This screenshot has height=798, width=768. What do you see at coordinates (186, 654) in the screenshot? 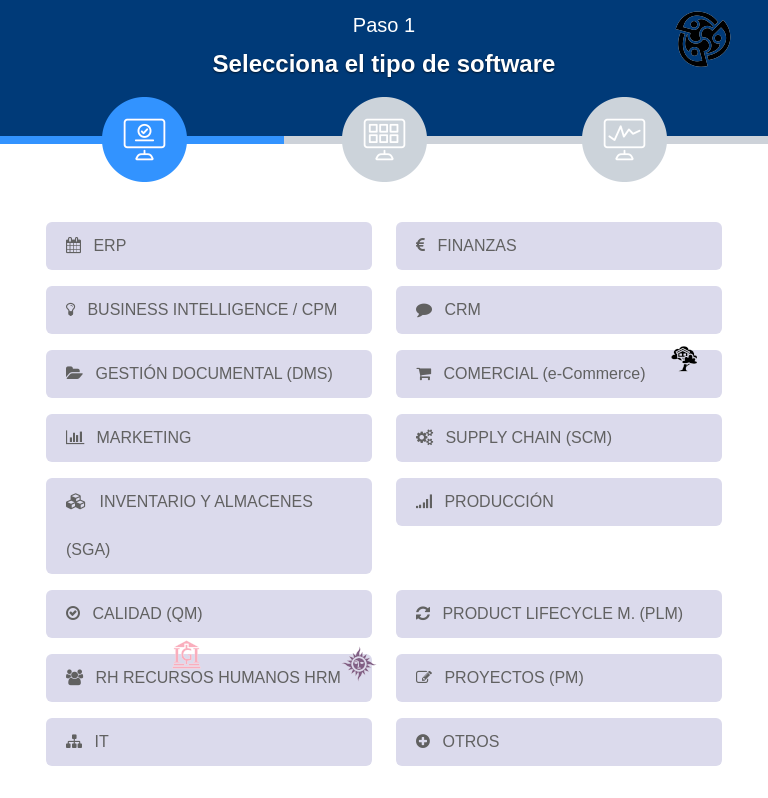
I see `access banking or financial services` at bounding box center [186, 654].